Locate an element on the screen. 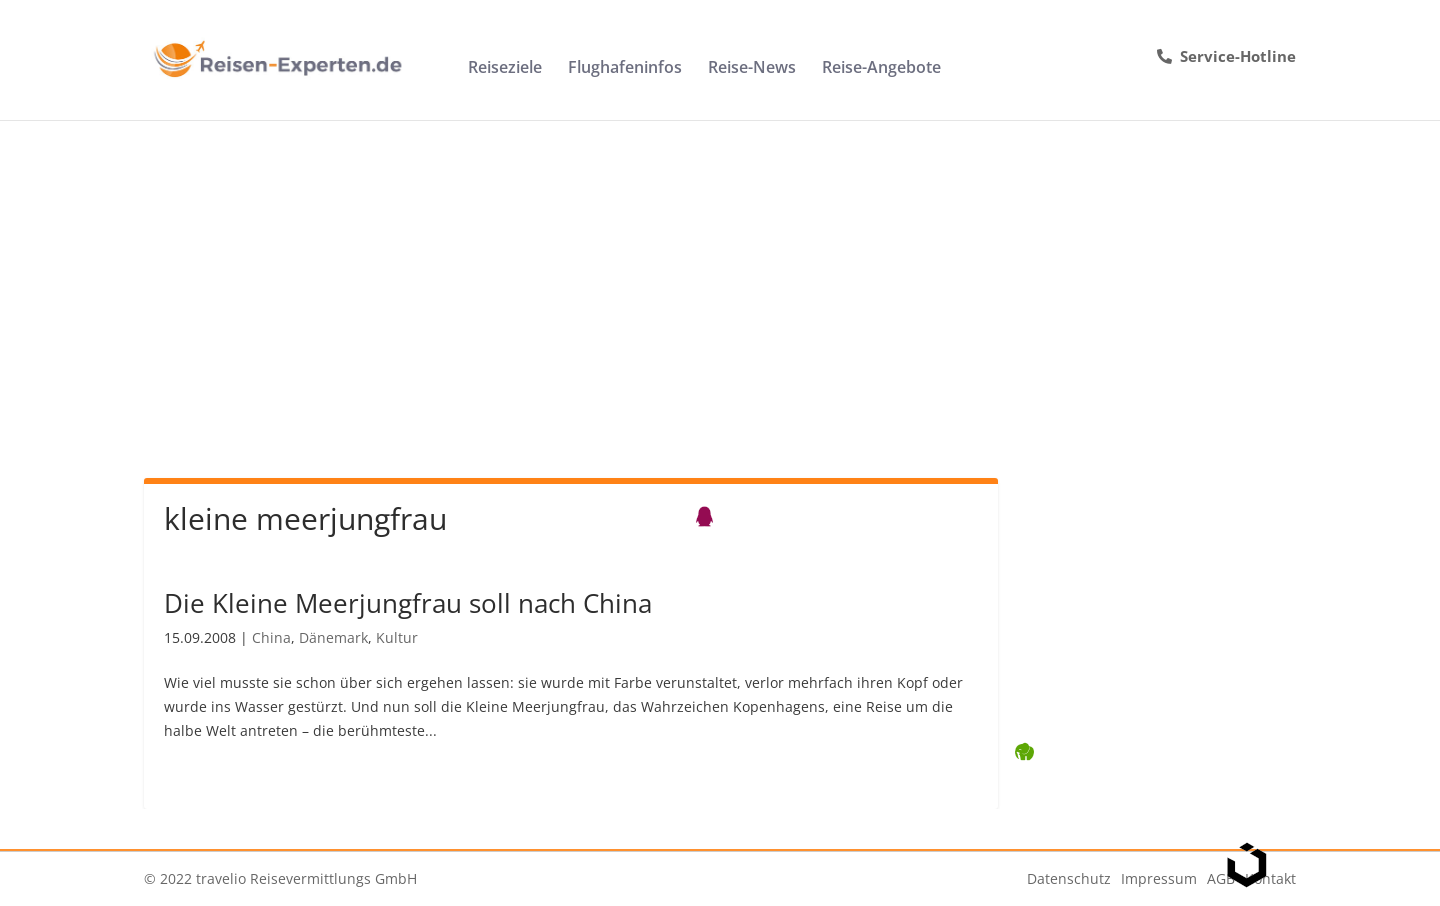  open QQ messaging app is located at coordinates (704, 516).